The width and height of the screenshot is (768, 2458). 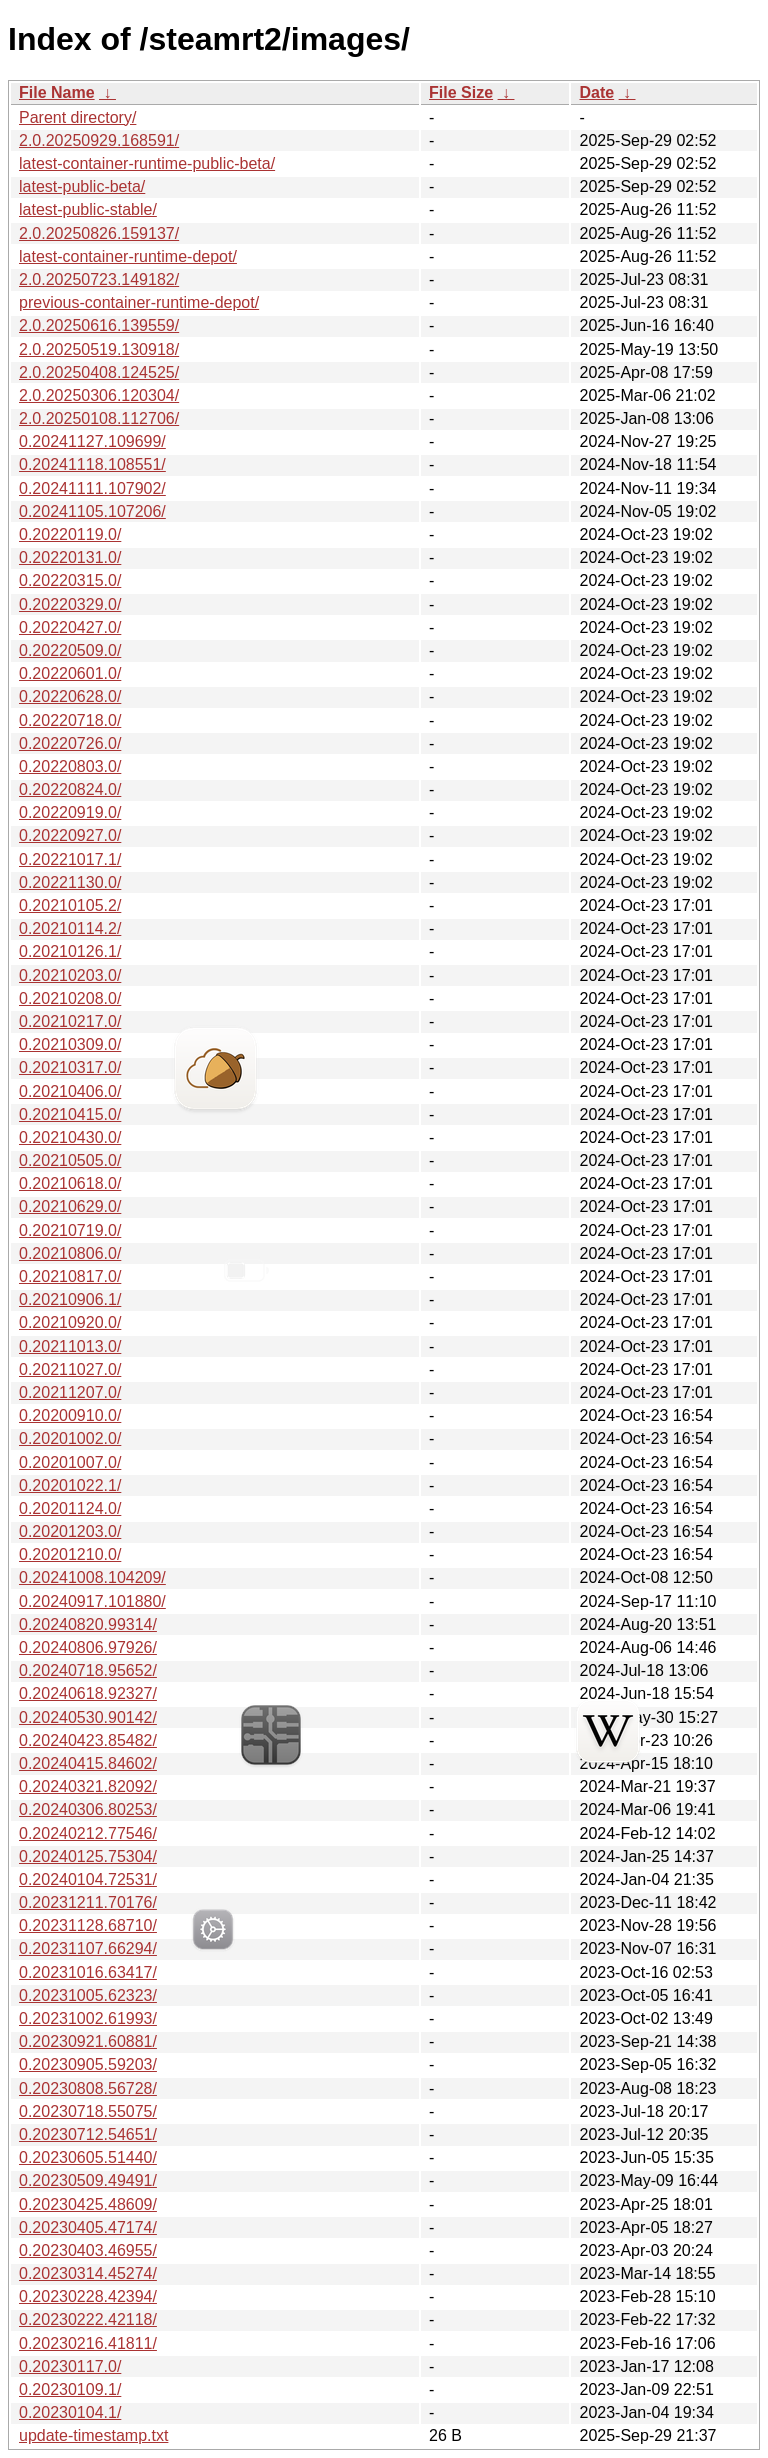 What do you see at coordinates (608, 1731) in the screenshot?
I see `open wike wikipedia reader app` at bounding box center [608, 1731].